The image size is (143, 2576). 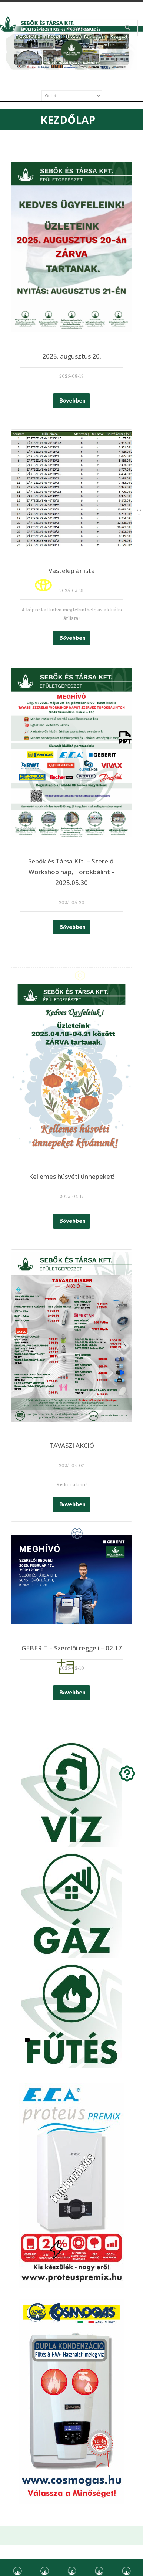 I want to click on open a PowerPoint presentation file, so click(x=125, y=738).